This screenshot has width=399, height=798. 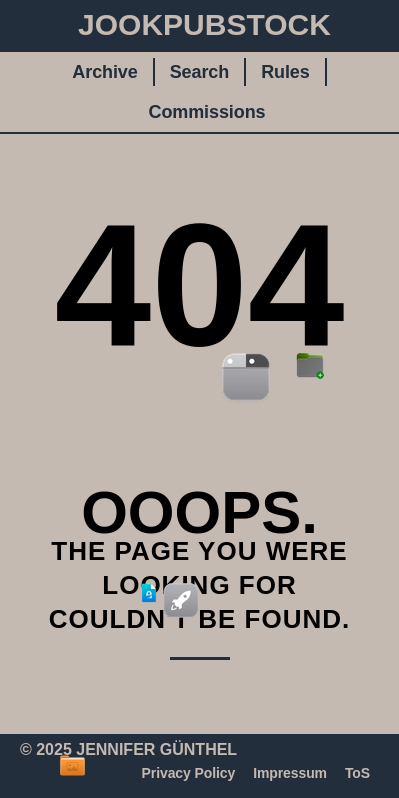 What do you see at coordinates (310, 365) in the screenshot?
I see `create a new folder` at bounding box center [310, 365].